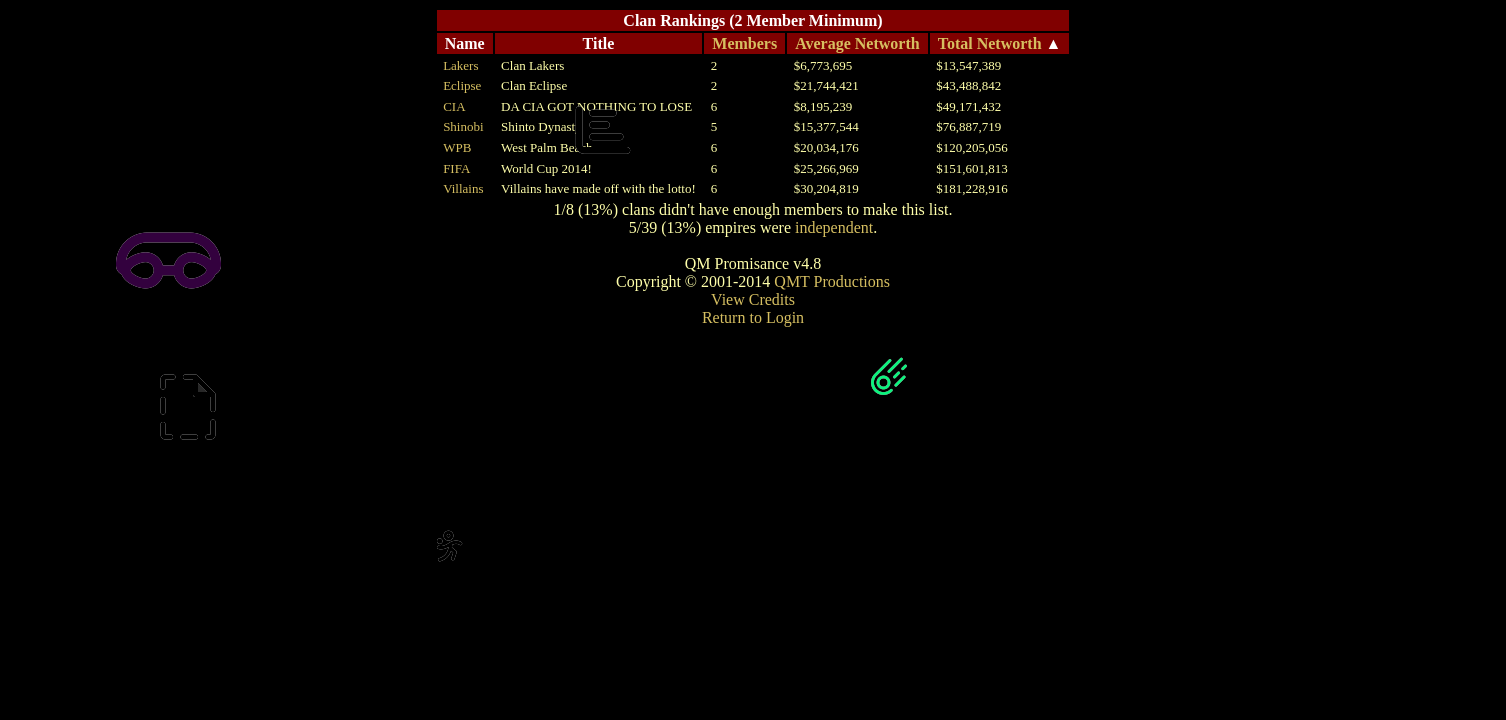 The height and width of the screenshot is (720, 1506). I want to click on access swimming or diving activity settings, so click(168, 260).